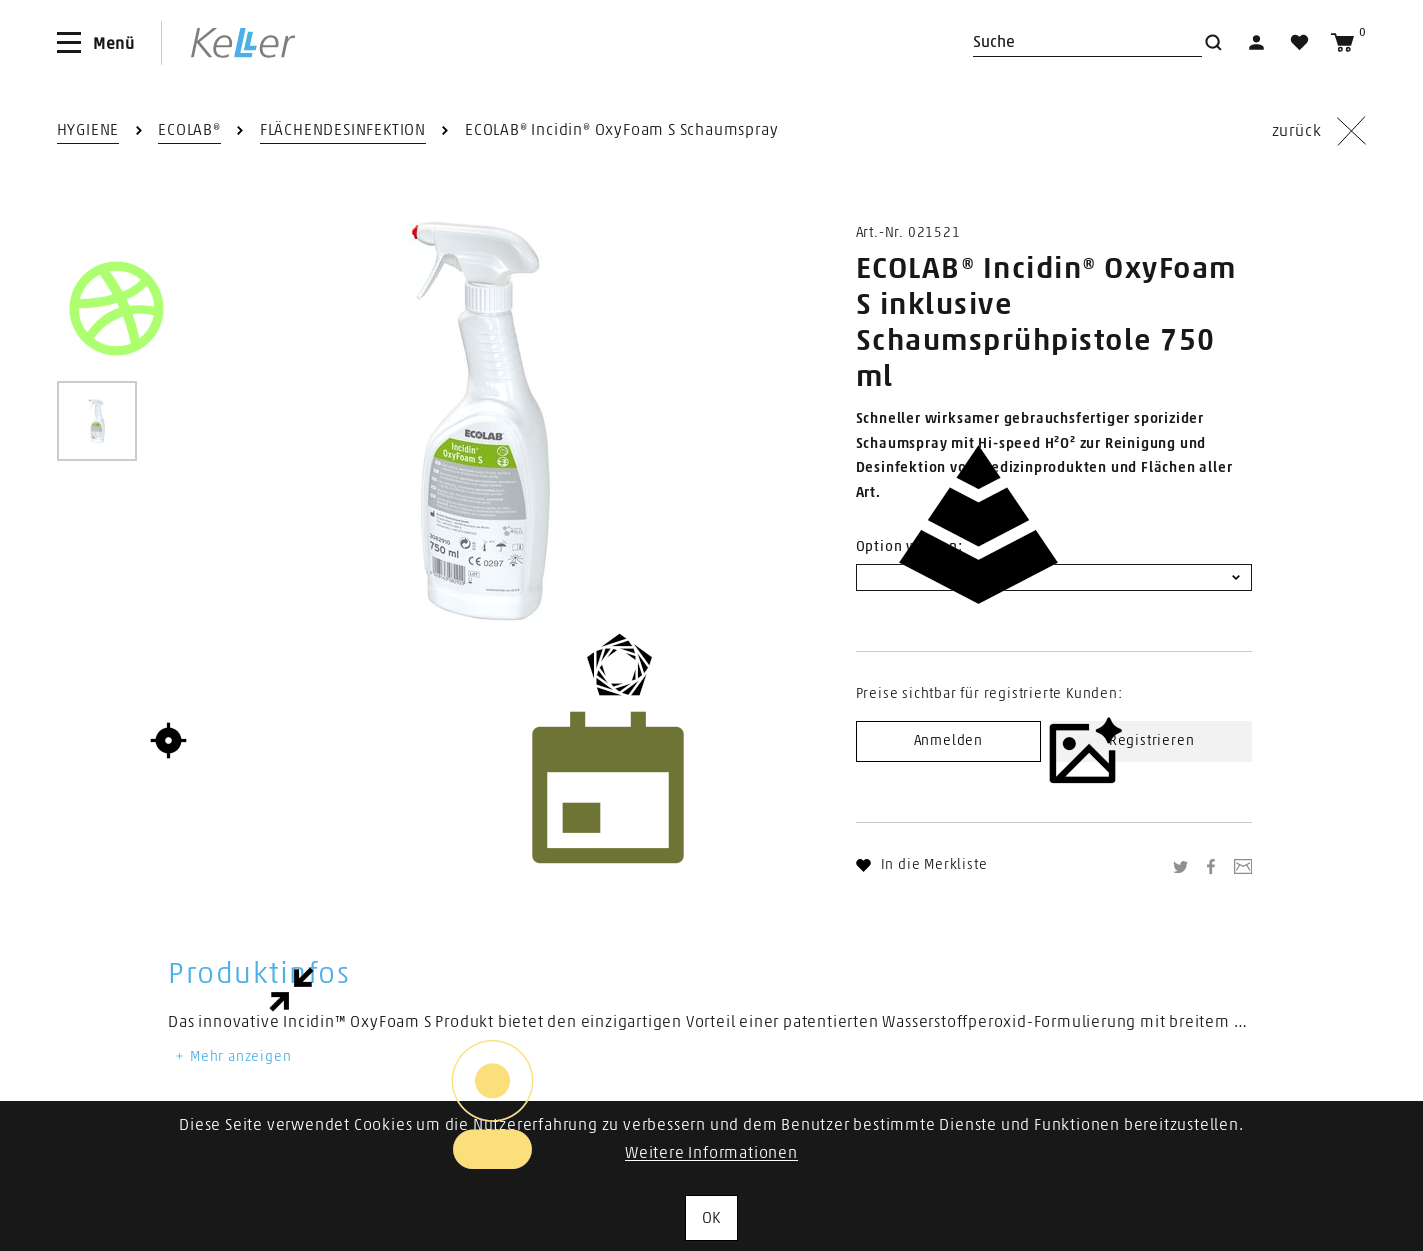 Image resolution: width=1423 pixels, height=1251 pixels. Describe the element at coordinates (492, 1104) in the screenshot. I see `daisyUI component library logo` at that location.